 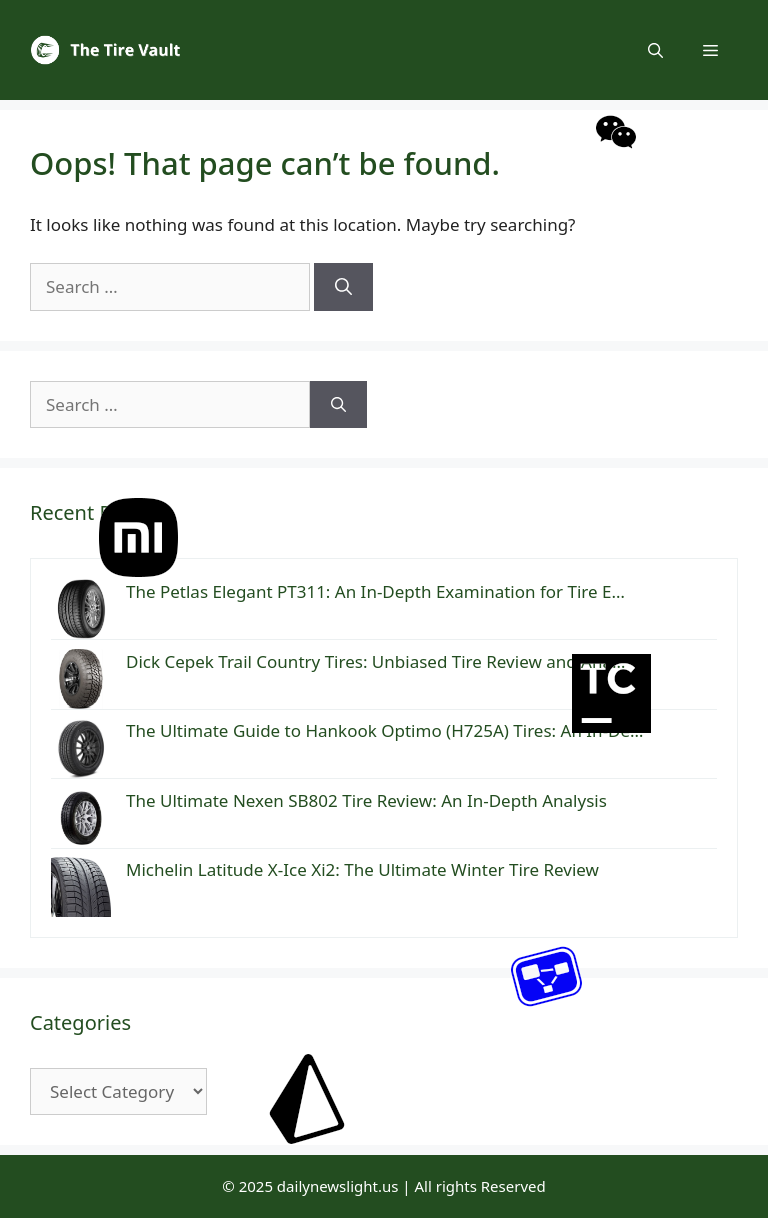 I want to click on open Prisma ORM documentation or dashboard, so click(x=307, y=1099).